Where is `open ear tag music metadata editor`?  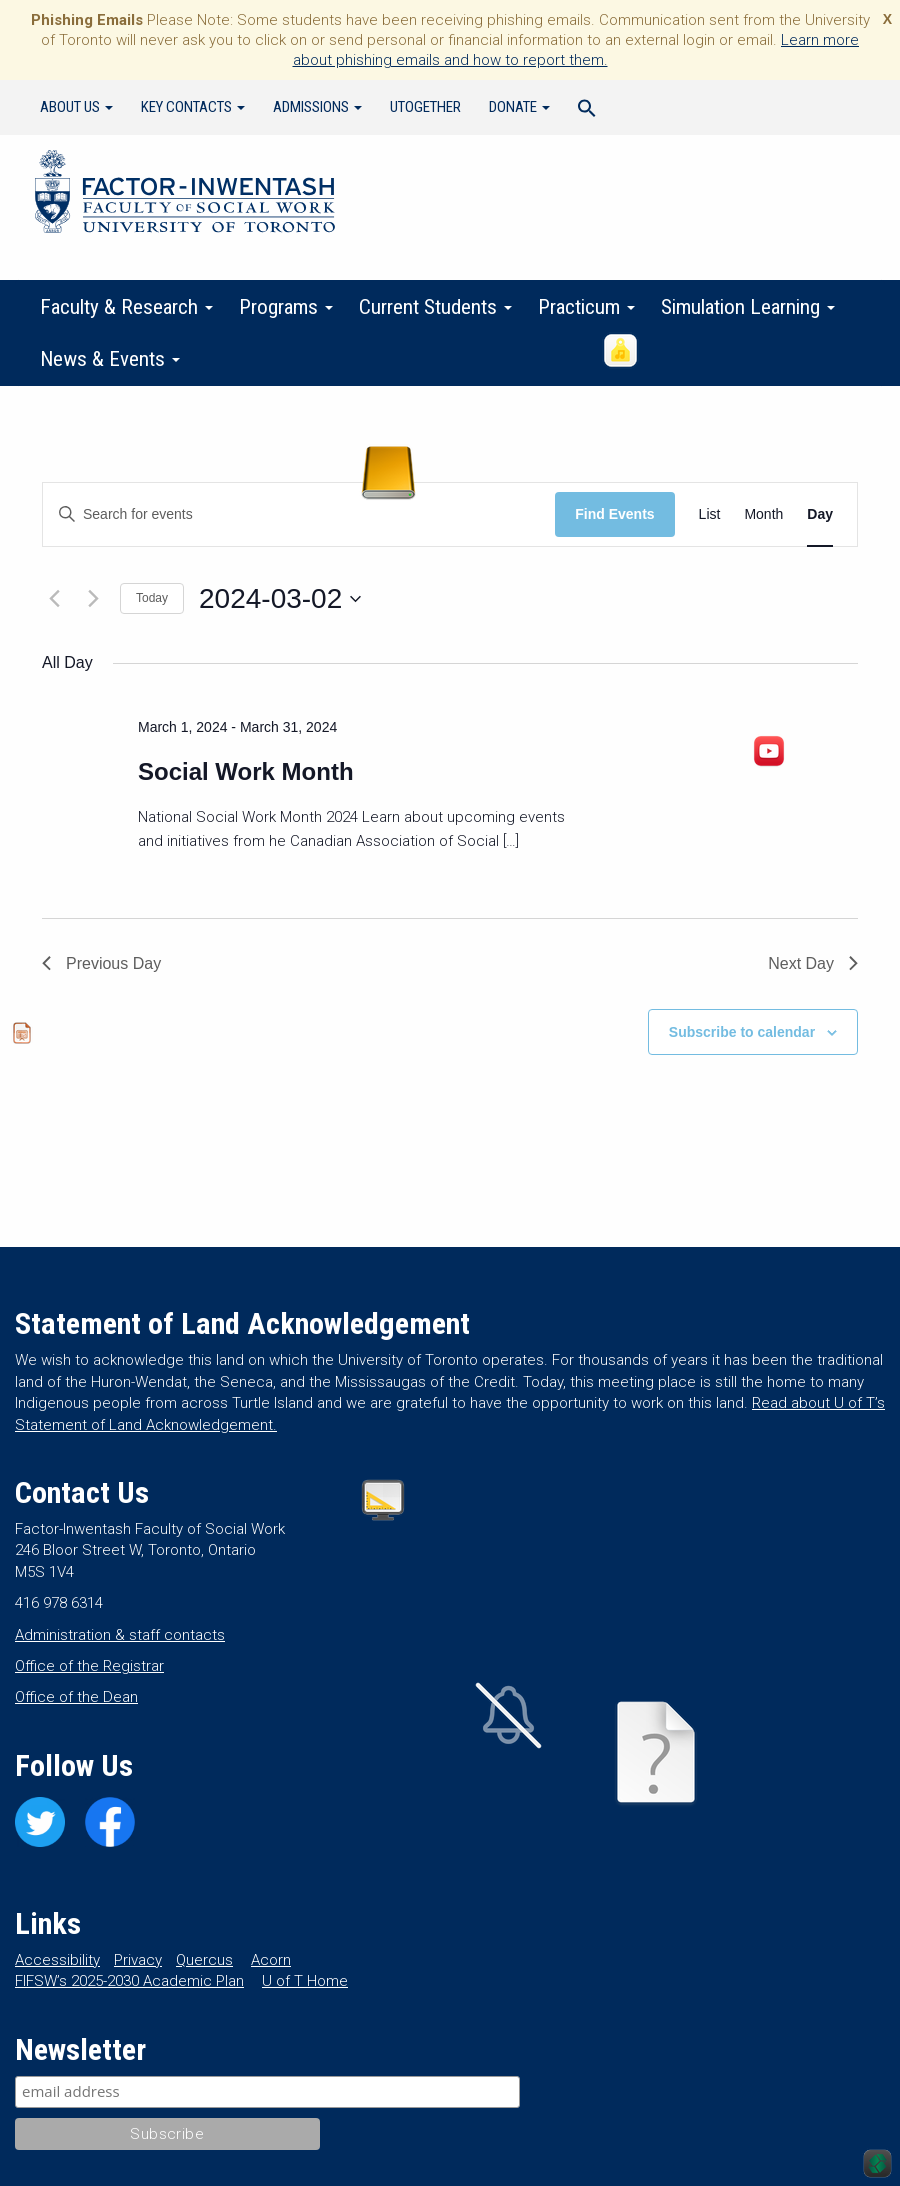
open ear tag music metadata editor is located at coordinates (620, 350).